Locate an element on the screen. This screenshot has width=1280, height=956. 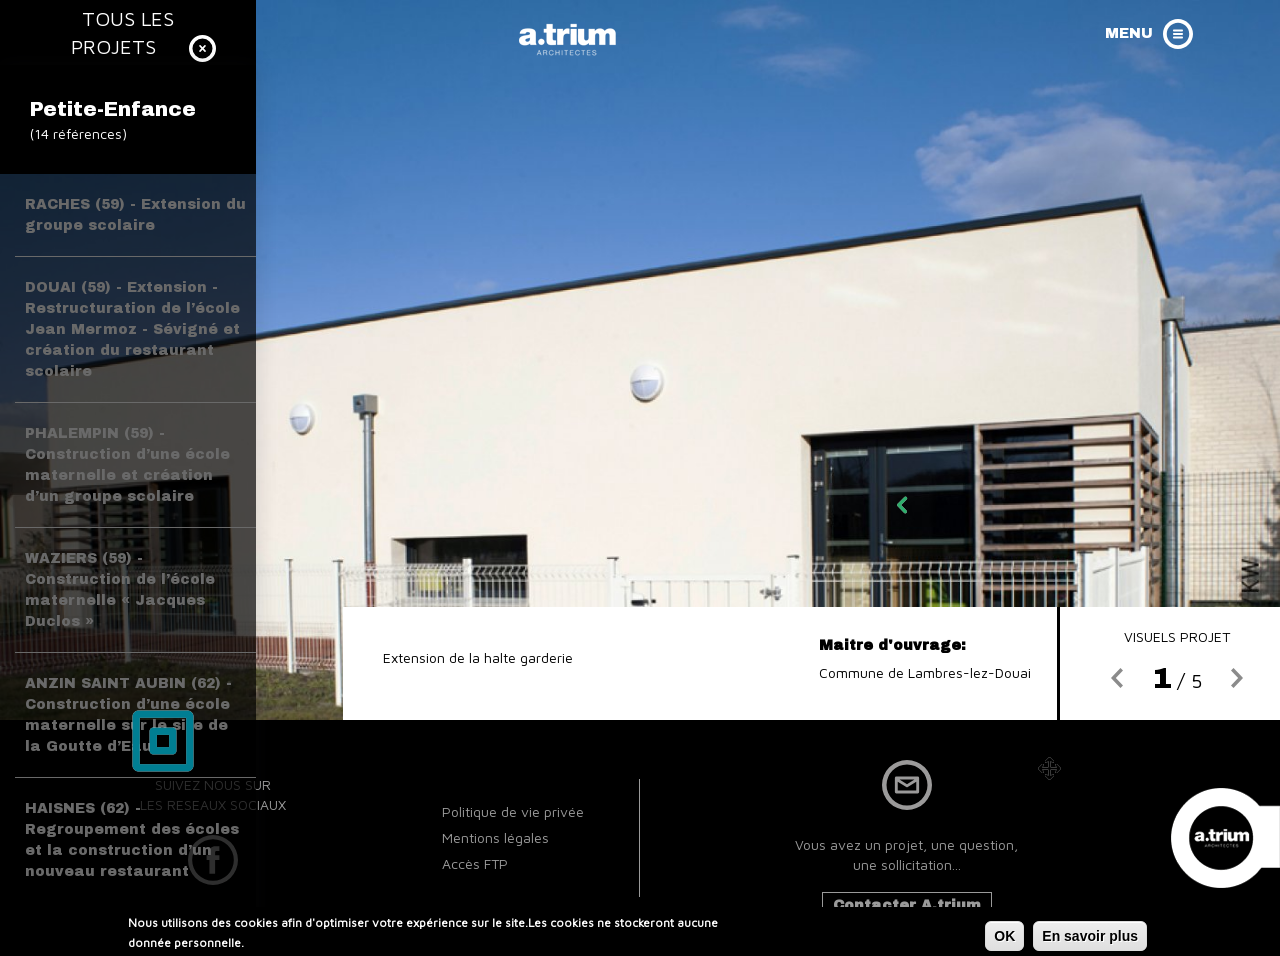
move or reposition an element is located at coordinates (1049, 768).